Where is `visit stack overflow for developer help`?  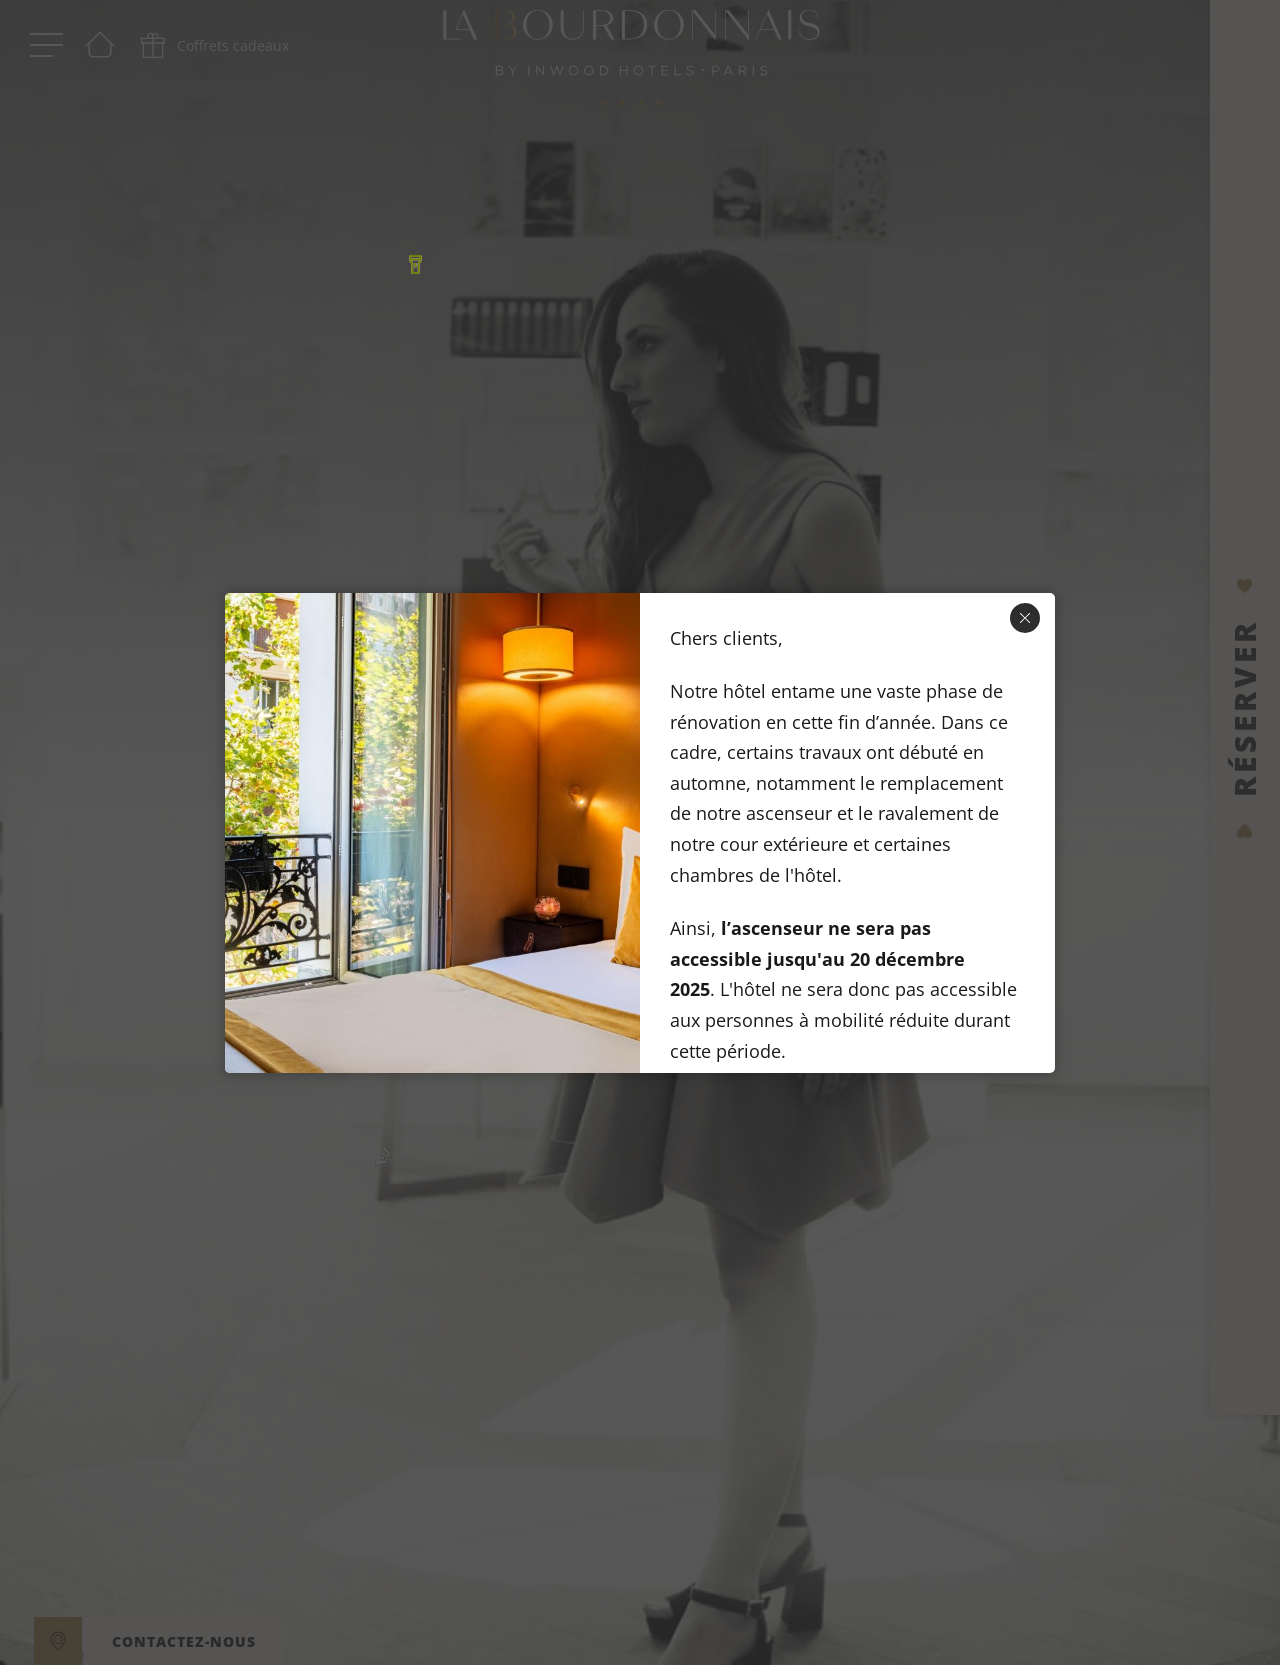
visit stack overflow for developer help is located at coordinates (382, 1157).